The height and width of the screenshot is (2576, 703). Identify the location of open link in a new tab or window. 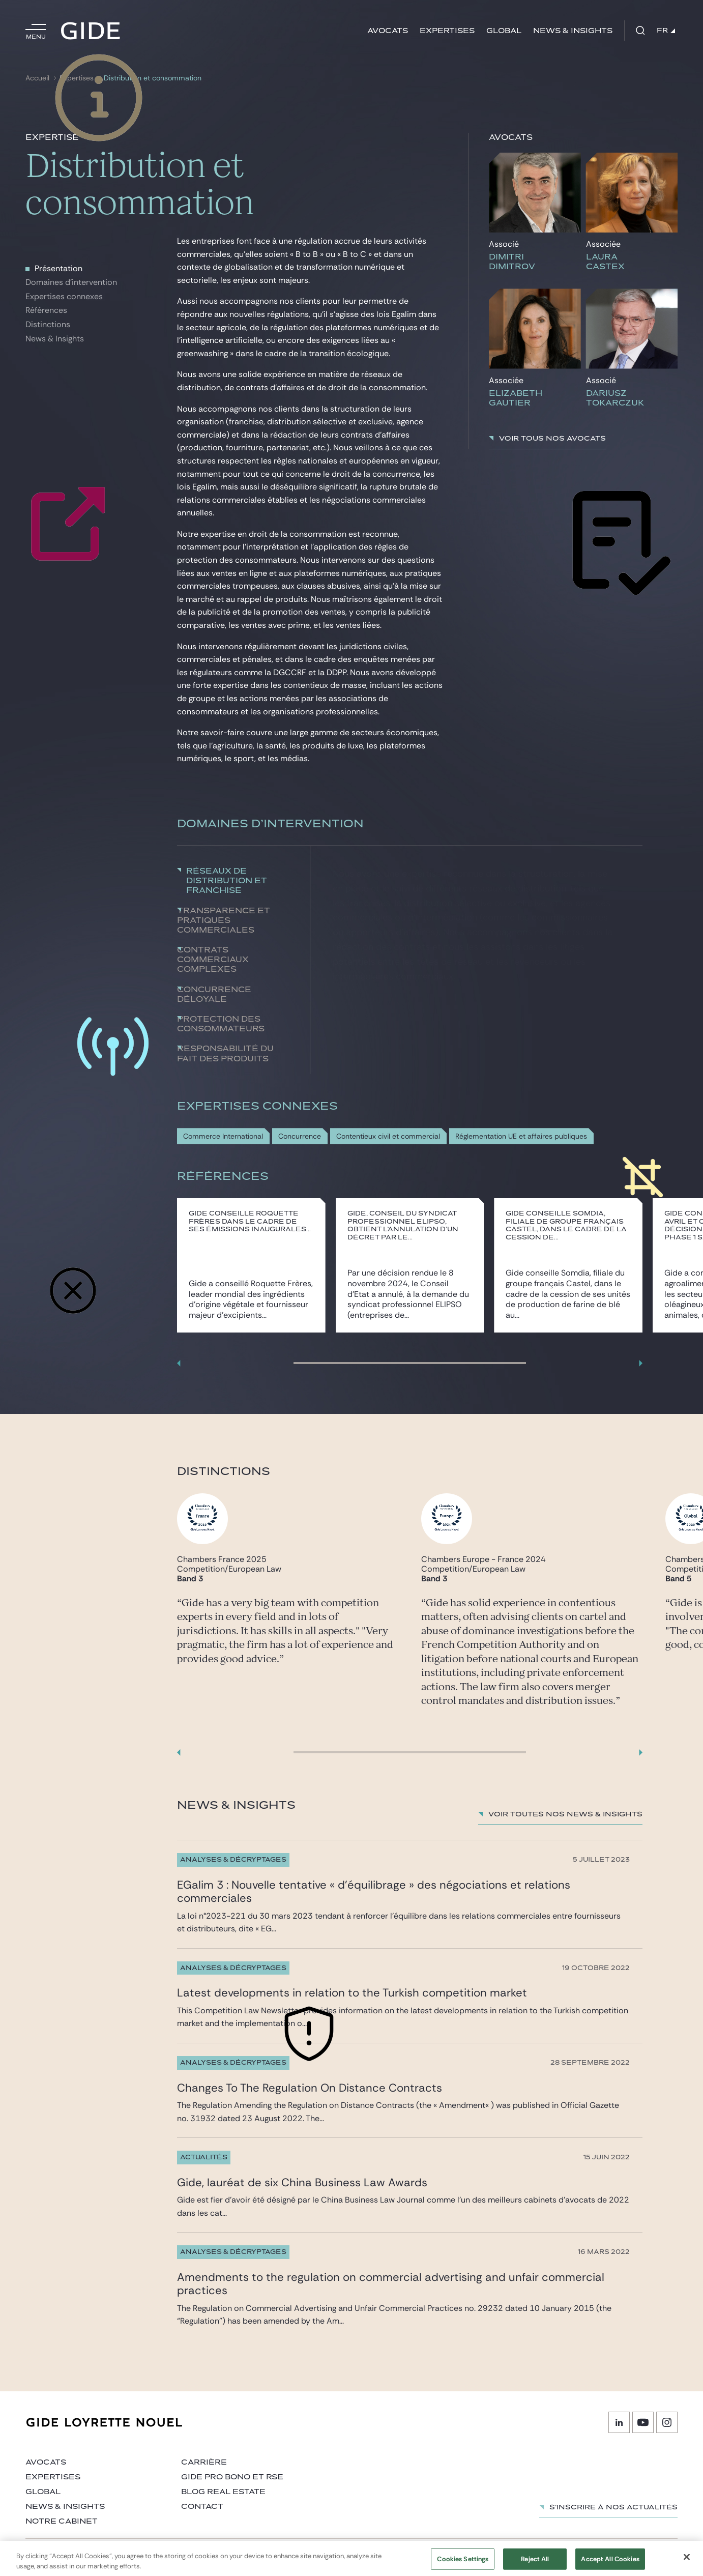
(65, 527).